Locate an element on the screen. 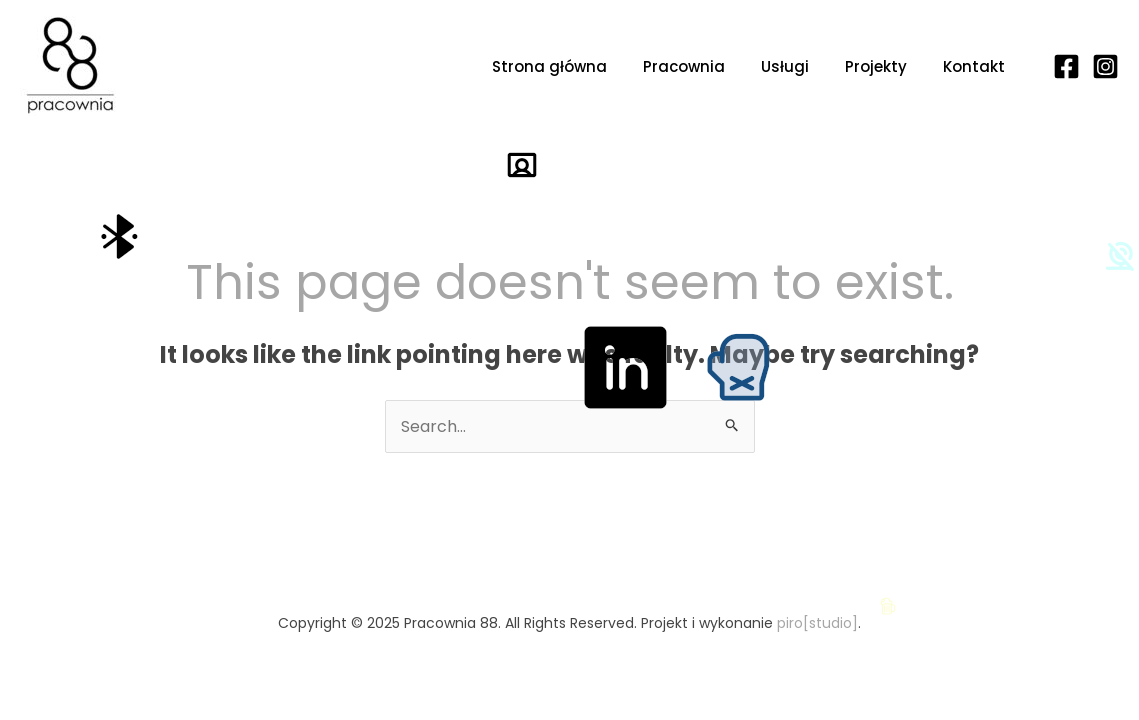  open LinkedIn profile or app is located at coordinates (625, 367).